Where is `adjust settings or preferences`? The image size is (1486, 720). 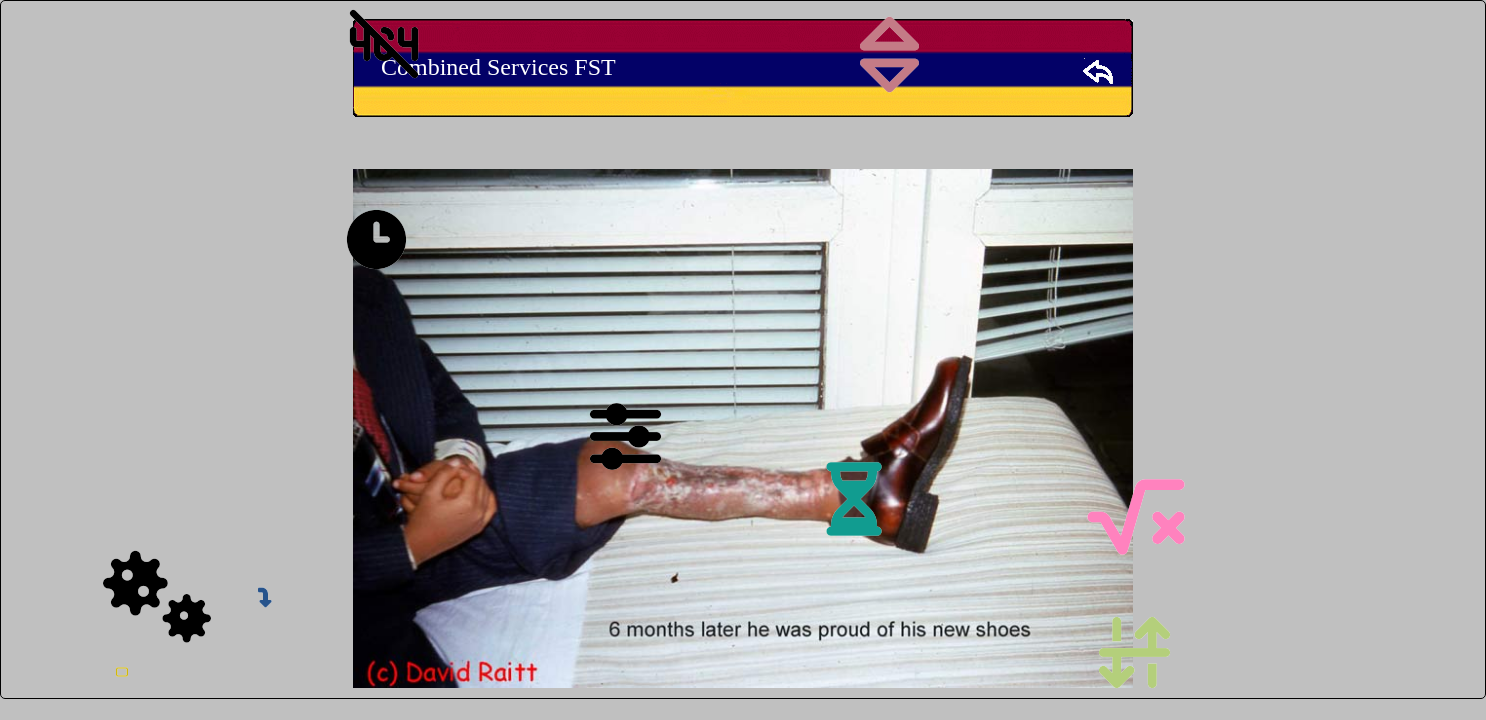 adjust settings or preferences is located at coordinates (625, 436).